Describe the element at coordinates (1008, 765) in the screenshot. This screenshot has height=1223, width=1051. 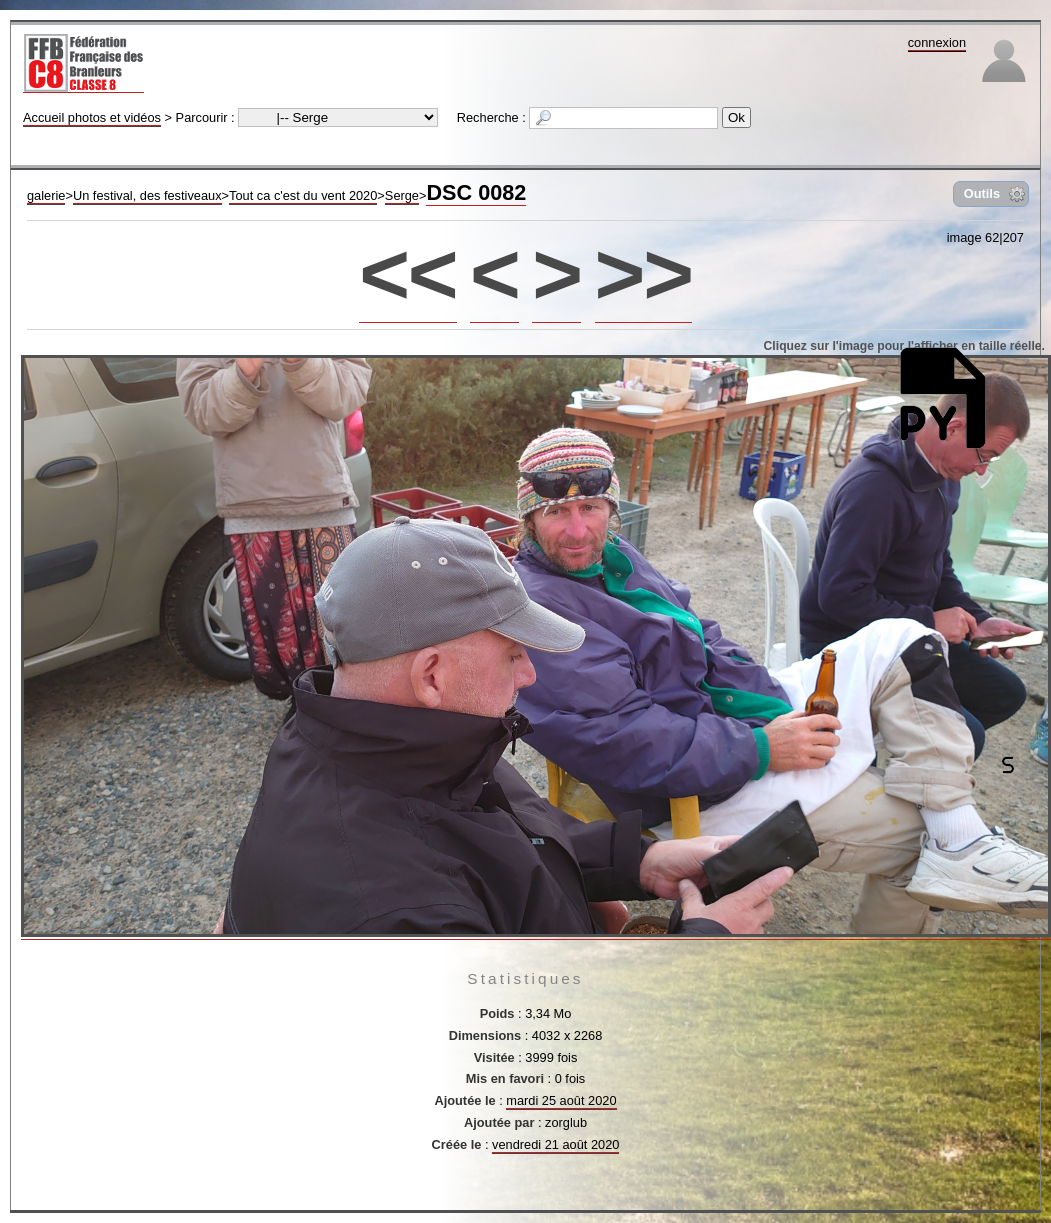
I see `indicates items starting with the letter S` at that location.